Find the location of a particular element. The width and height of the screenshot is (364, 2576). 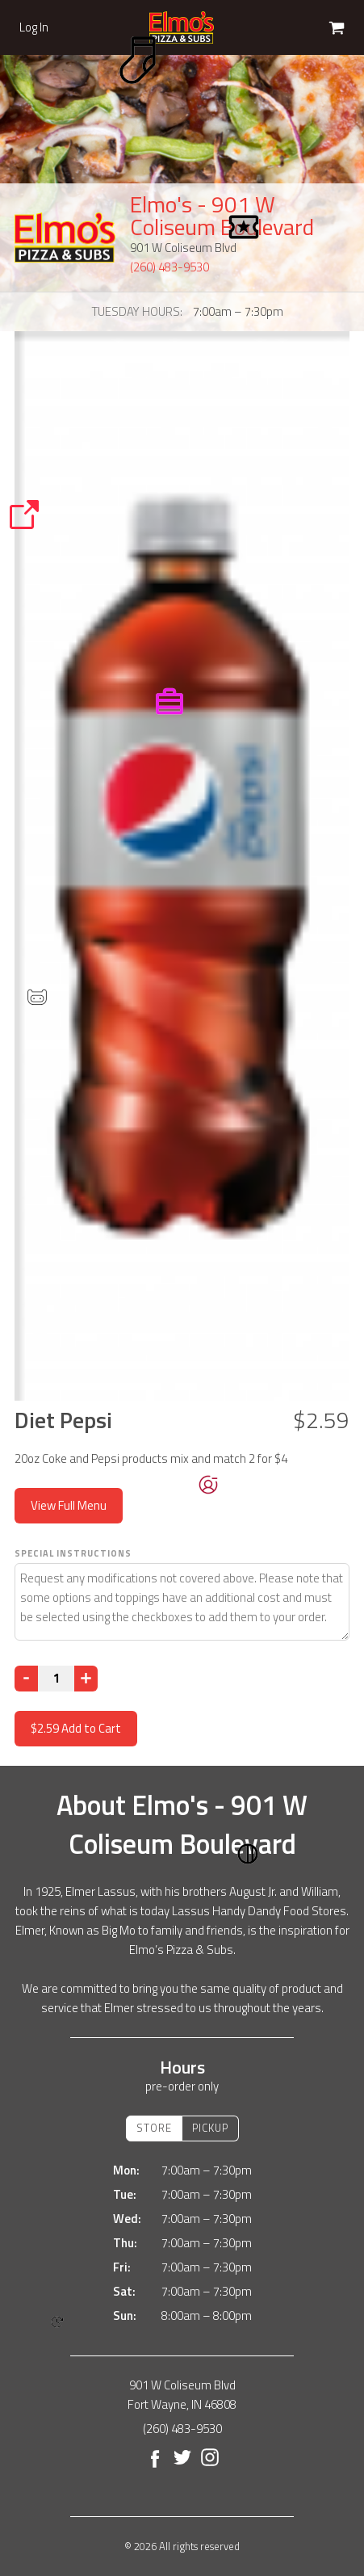

remove a user from your contacts is located at coordinates (208, 1485).